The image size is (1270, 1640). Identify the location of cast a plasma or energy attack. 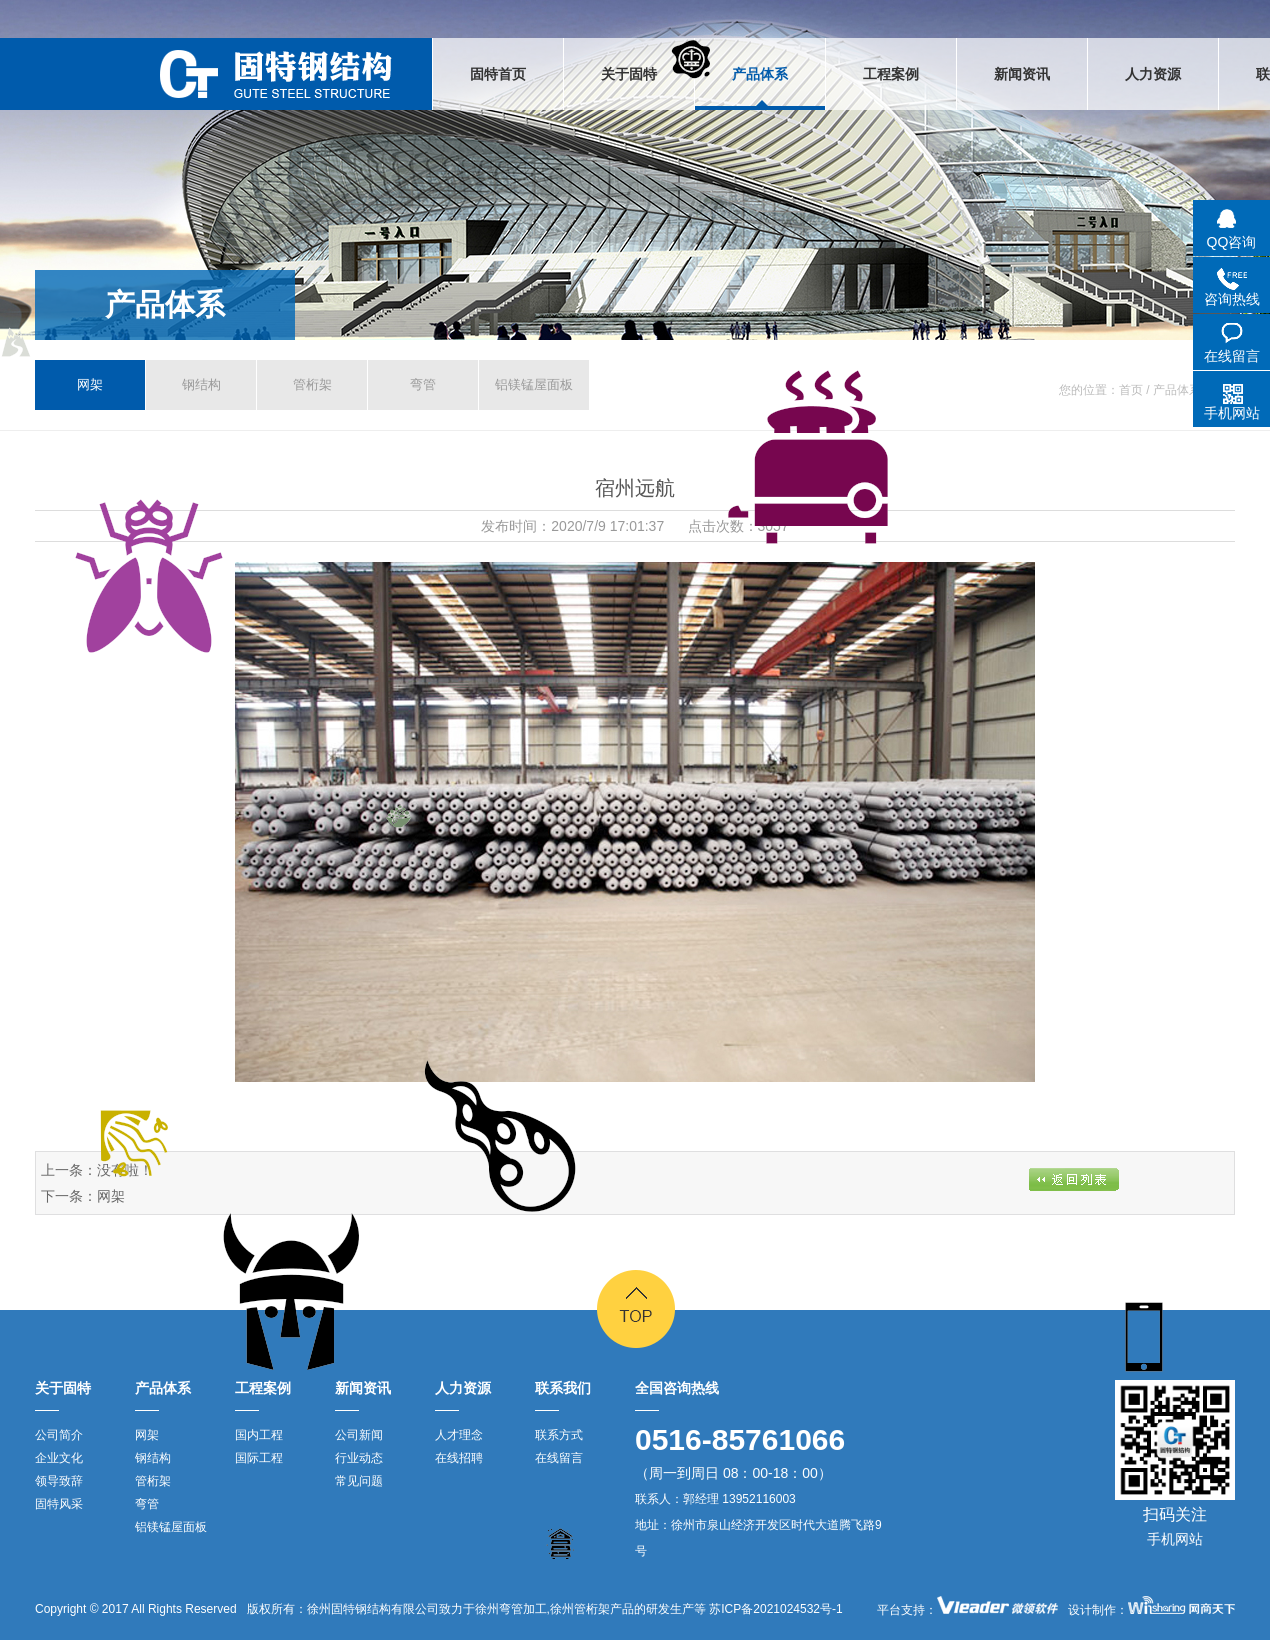
(500, 1136).